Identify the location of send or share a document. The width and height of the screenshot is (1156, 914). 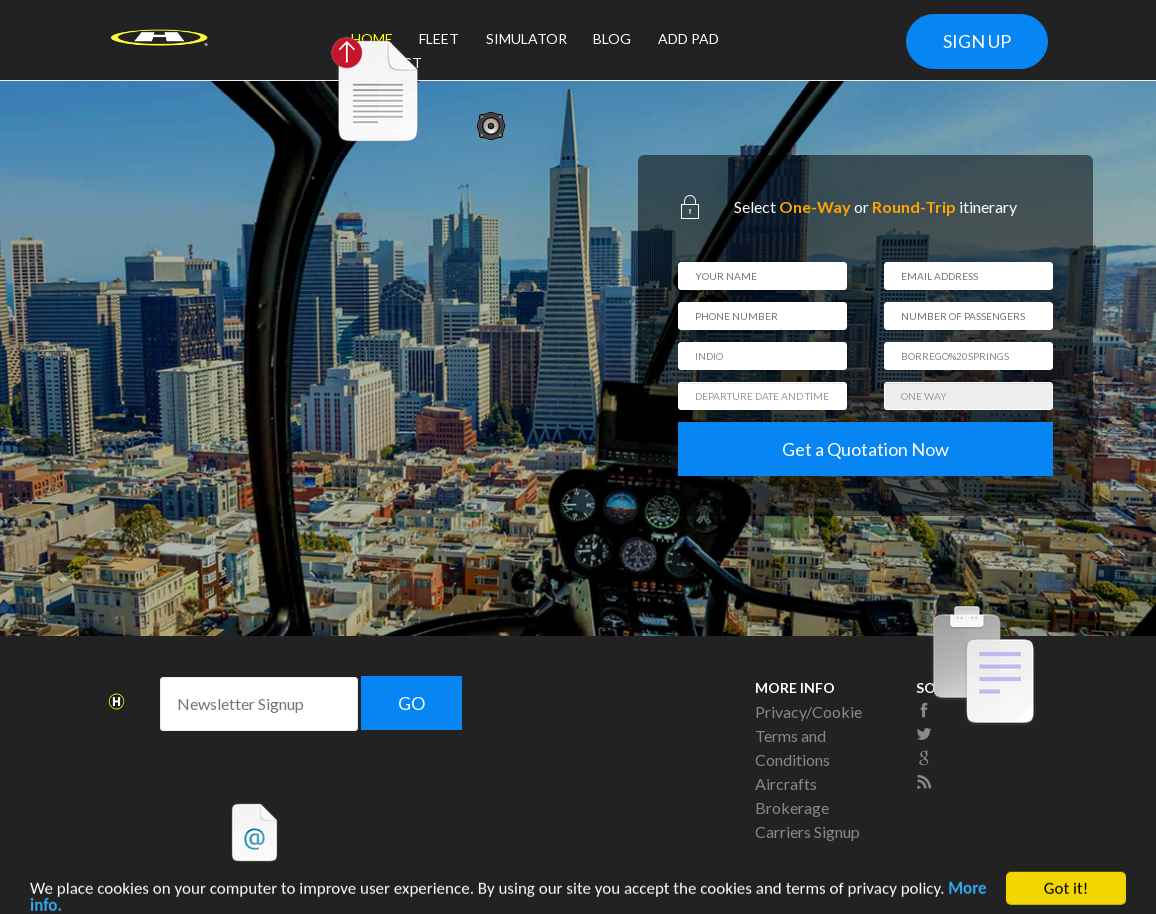
(378, 91).